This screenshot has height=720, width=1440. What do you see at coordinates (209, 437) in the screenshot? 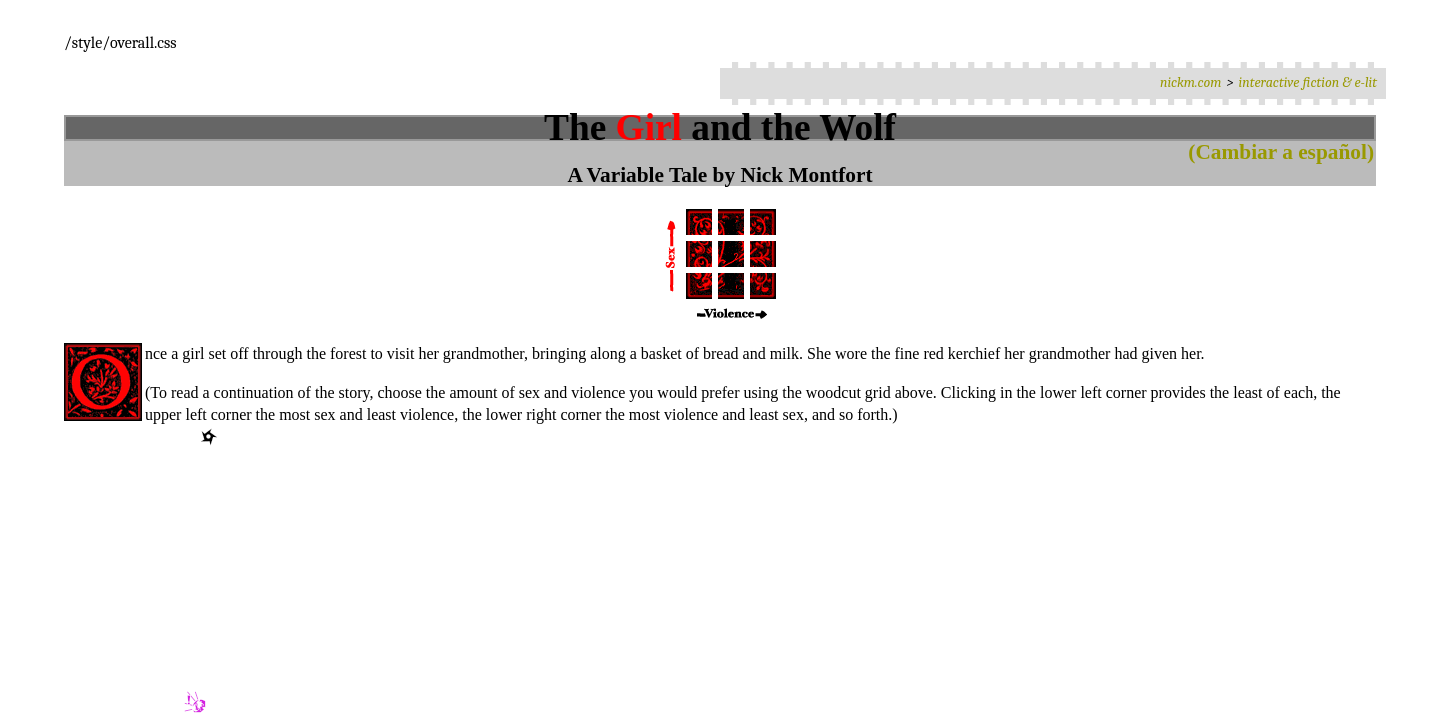
I see `activate spin attack or special ability` at bounding box center [209, 437].